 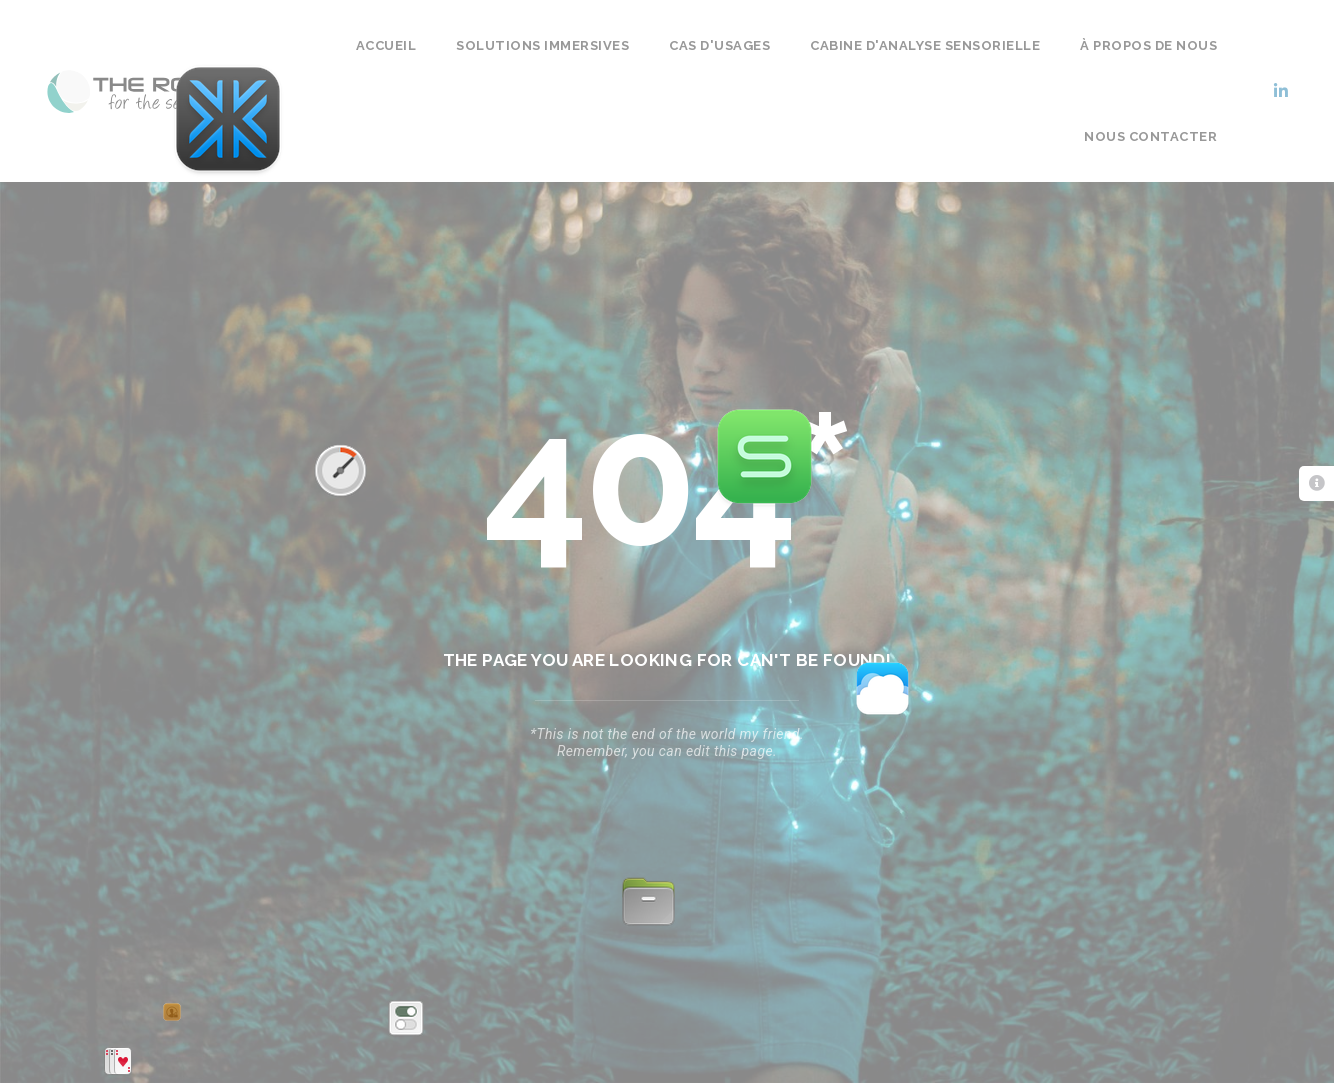 What do you see at coordinates (406, 1018) in the screenshot?
I see `open unity tweak tool settings` at bounding box center [406, 1018].